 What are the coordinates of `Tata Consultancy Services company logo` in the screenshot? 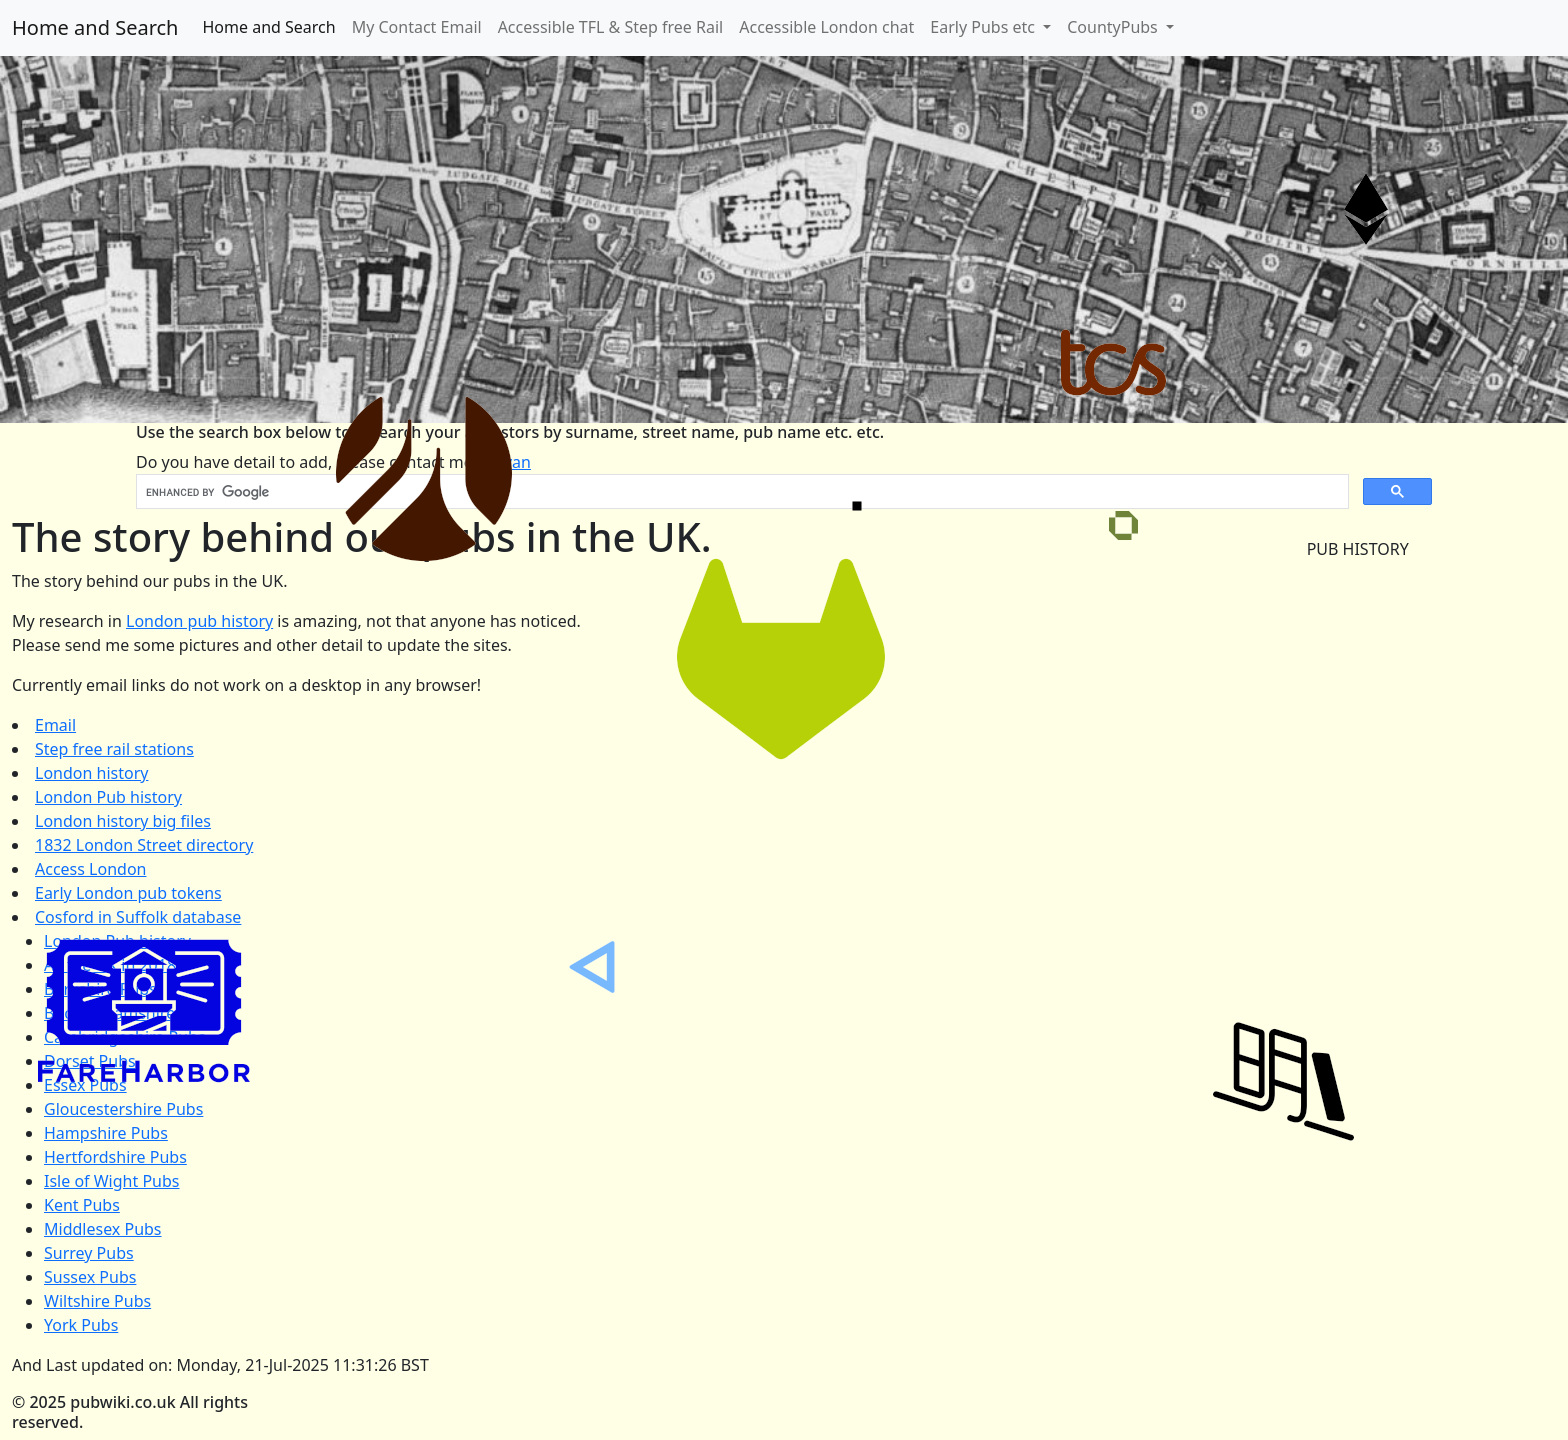 It's located at (1113, 362).